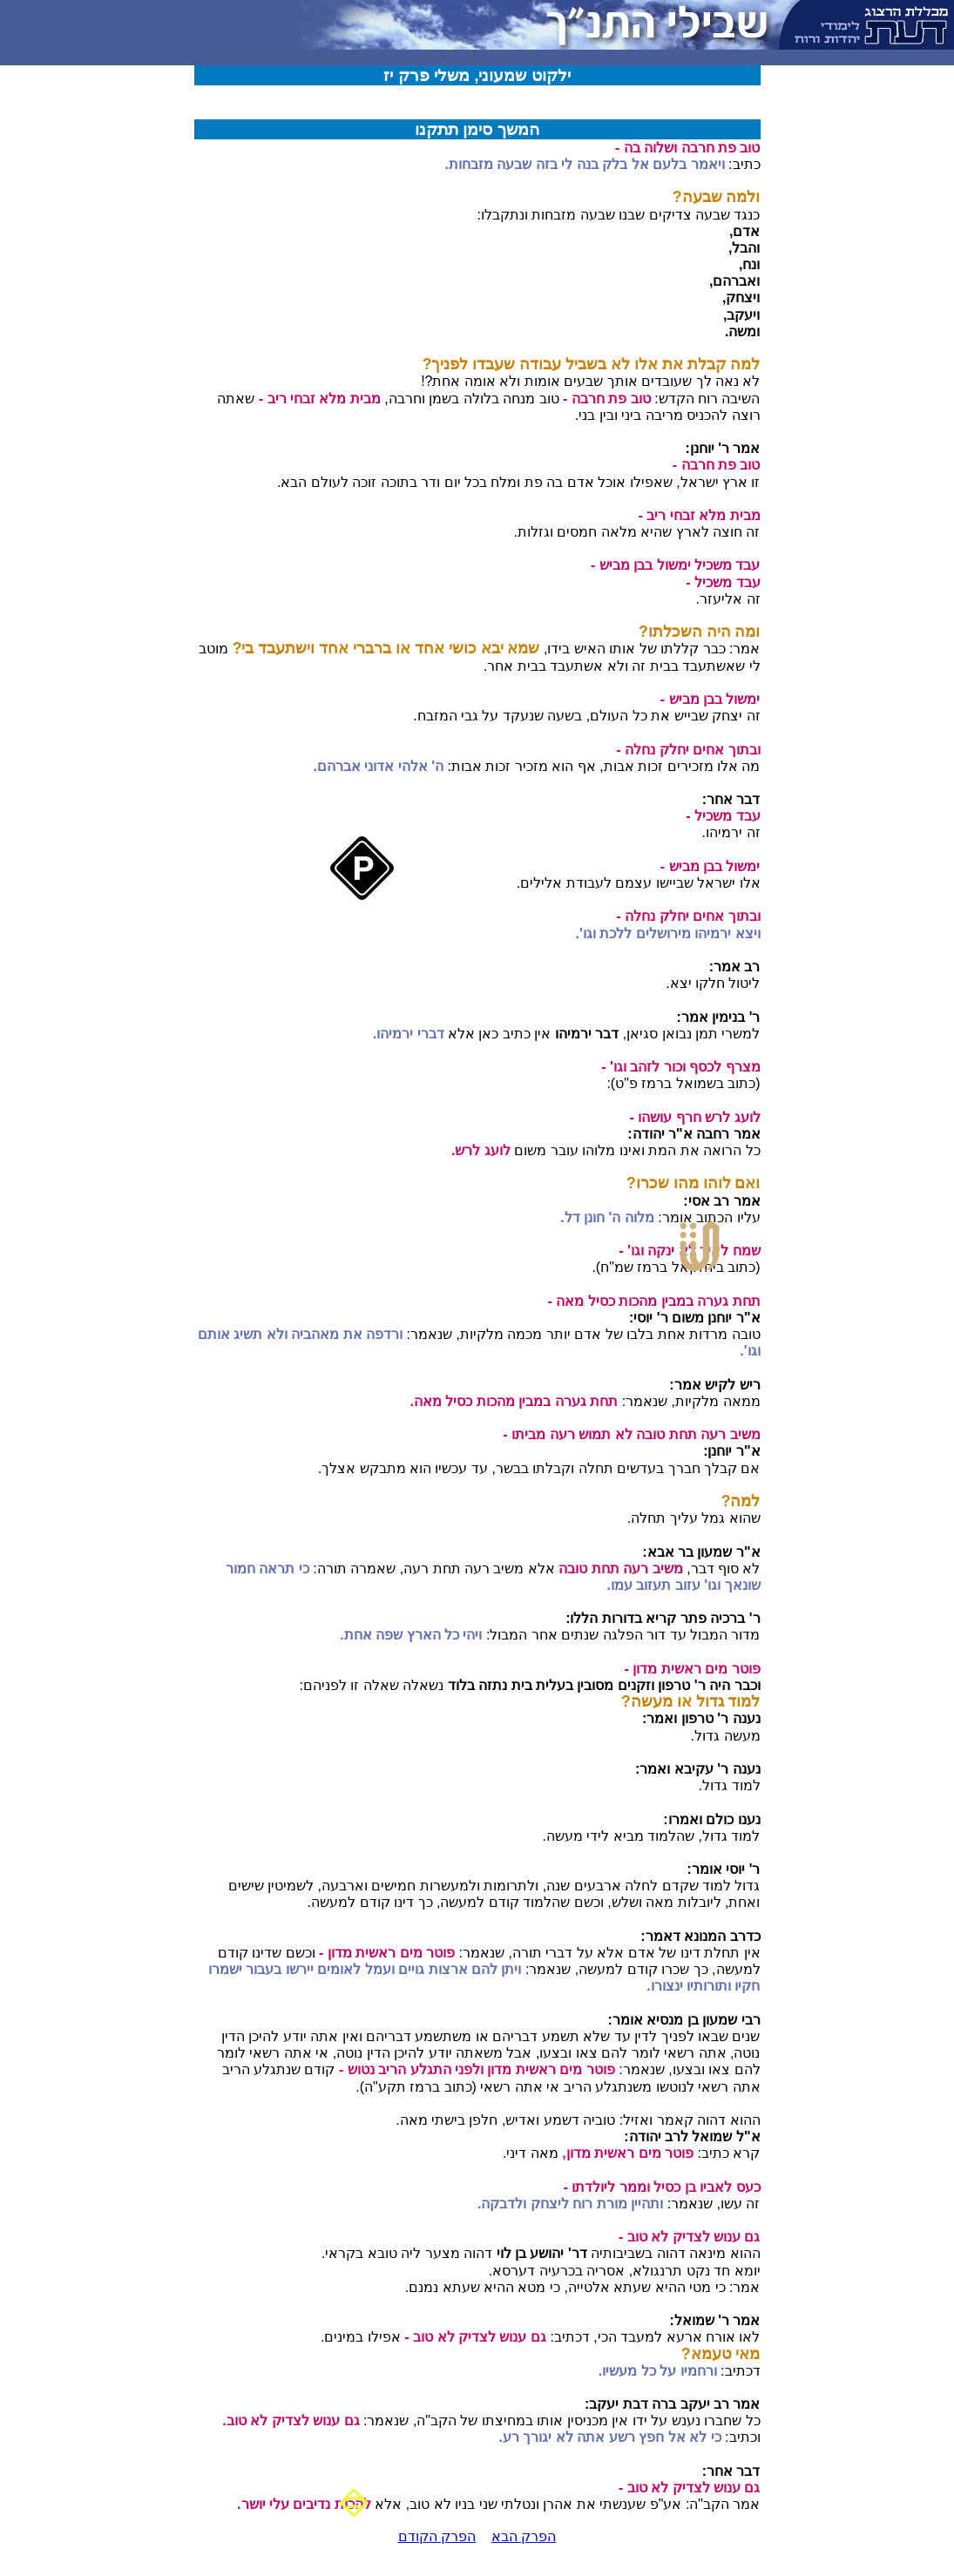 The width and height of the screenshot is (954, 2576). What do you see at coordinates (362, 868) in the screenshot?
I see `pre-commit logo` at bounding box center [362, 868].